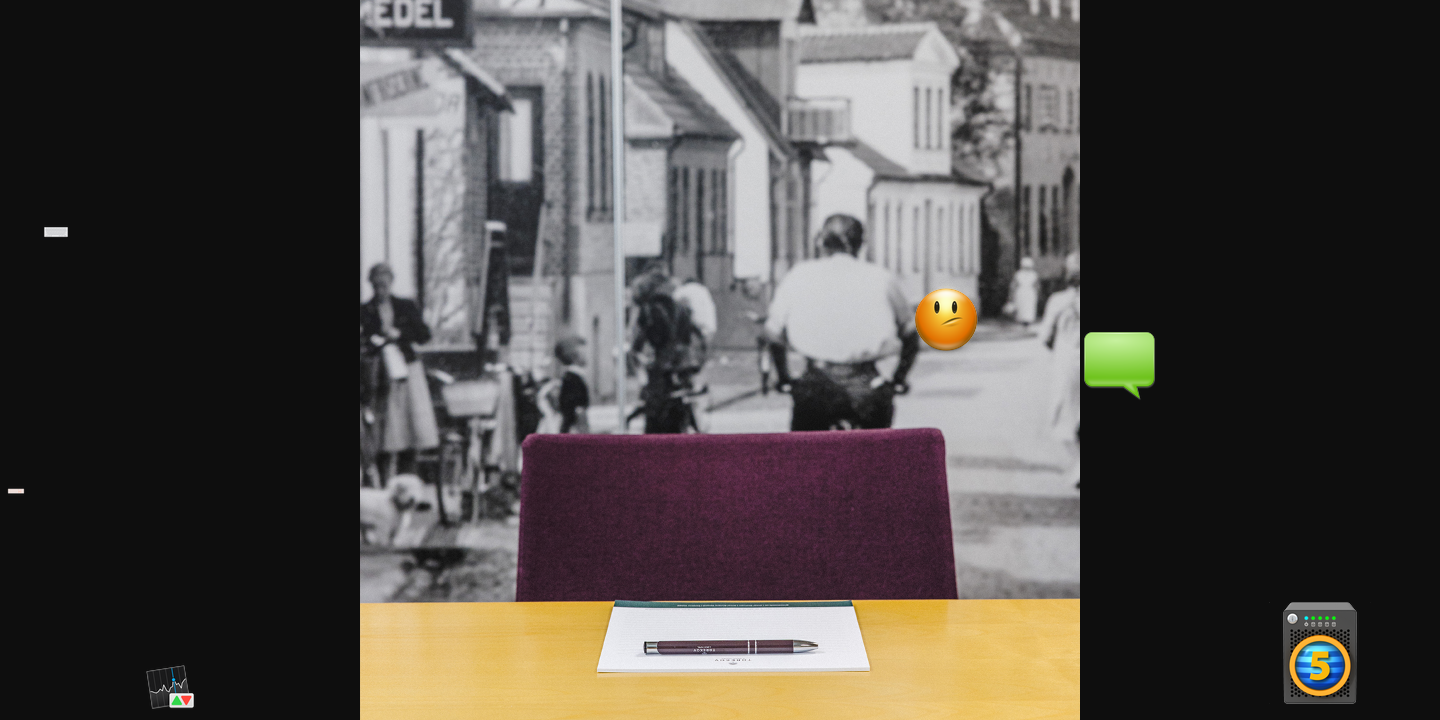 This screenshot has width=1440, height=720. I want to click on indicates uncertainty or hesitation about an action, so click(946, 322).